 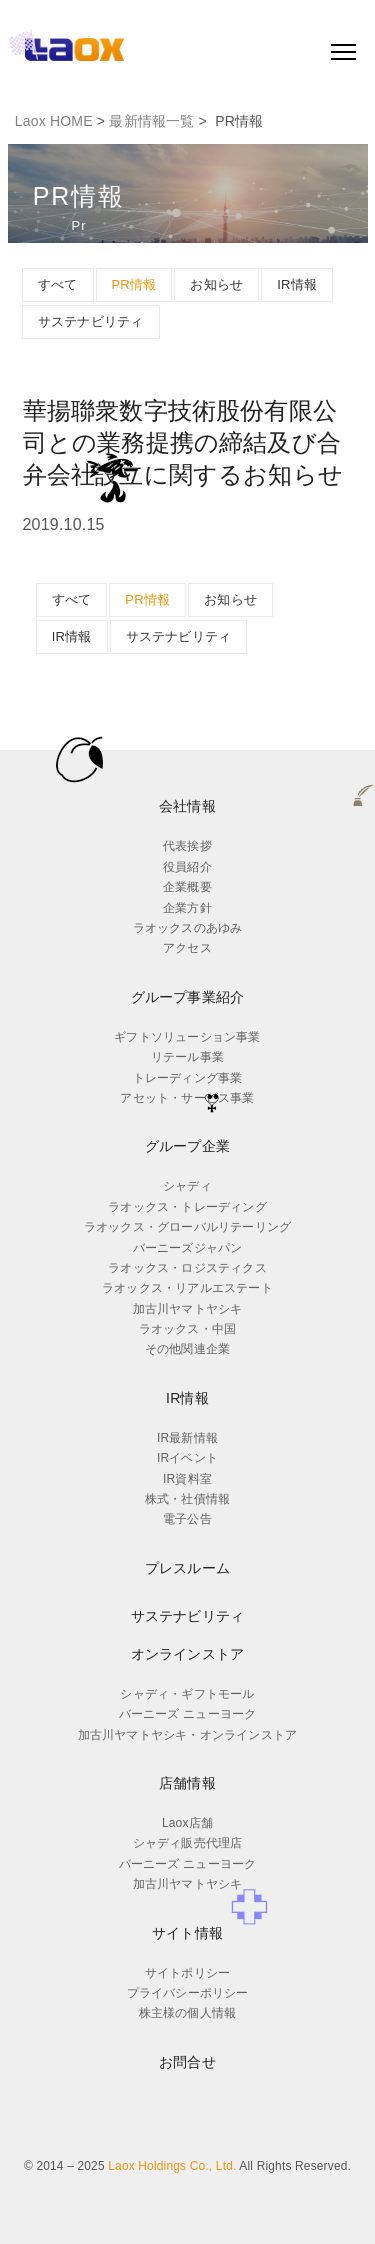 I want to click on represents a fruit or produce category, so click(x=79, y=759).